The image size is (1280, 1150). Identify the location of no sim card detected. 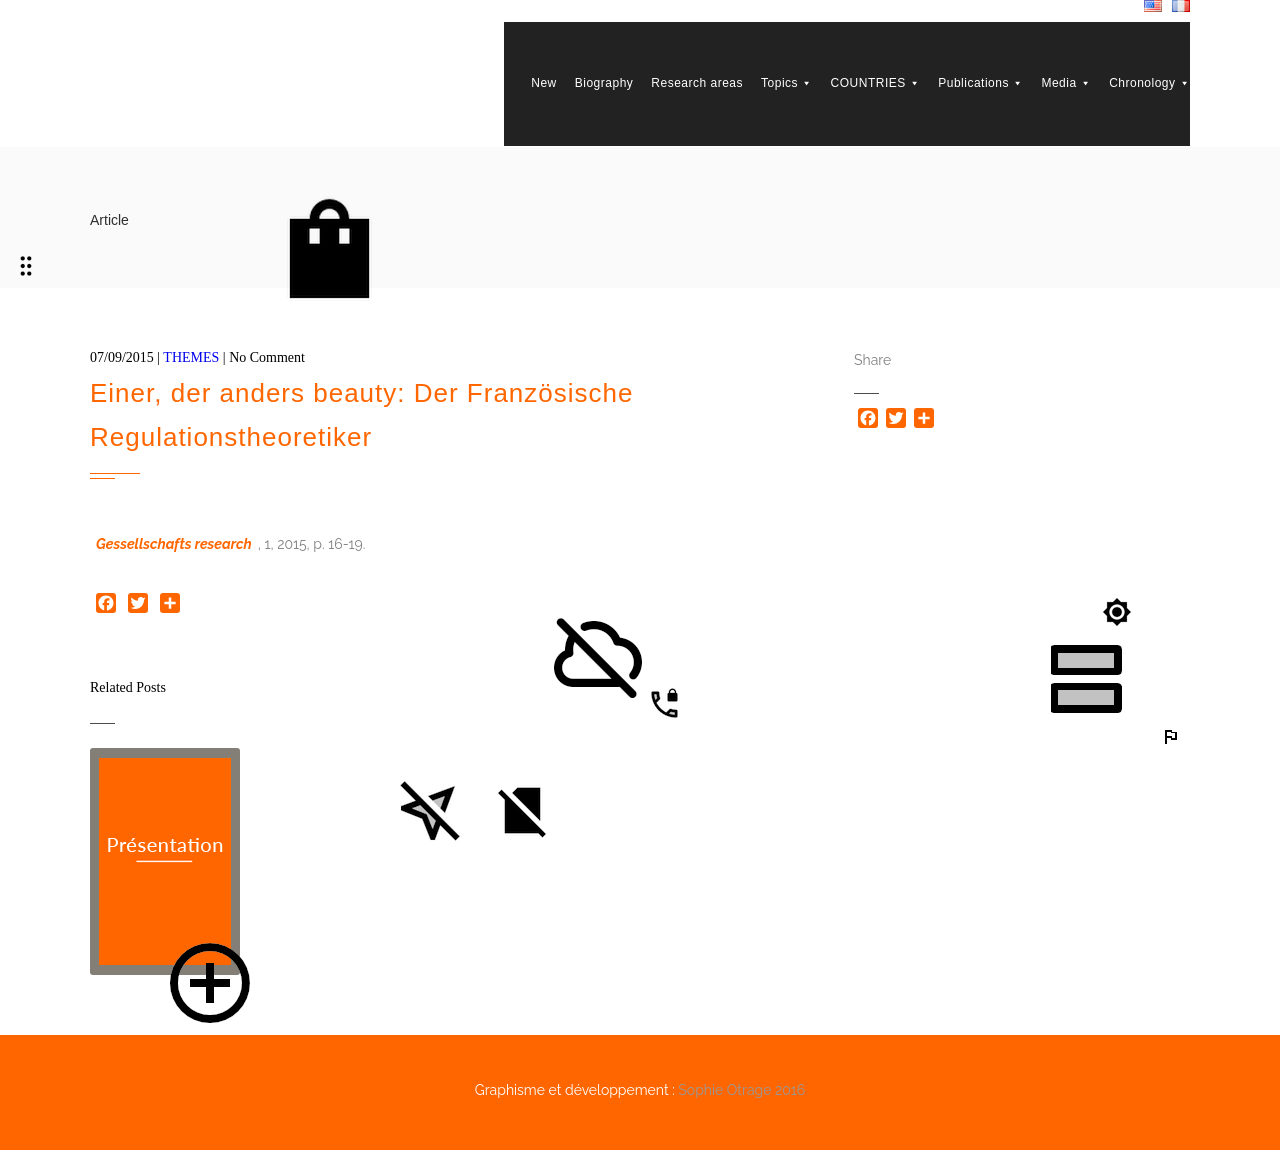
(522, 810).